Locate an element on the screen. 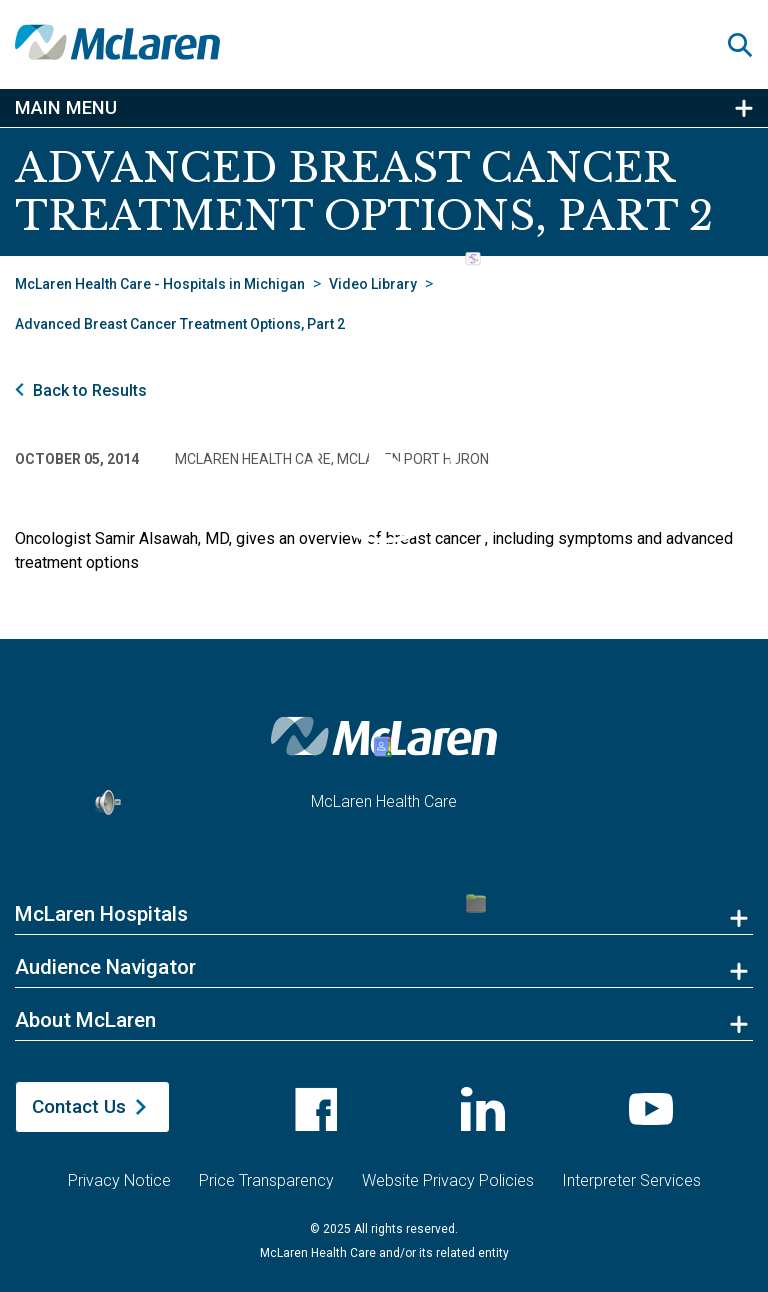 This screenshot has height=1292, width=768. compressed SVG image file is located at coordinates (473, 258).